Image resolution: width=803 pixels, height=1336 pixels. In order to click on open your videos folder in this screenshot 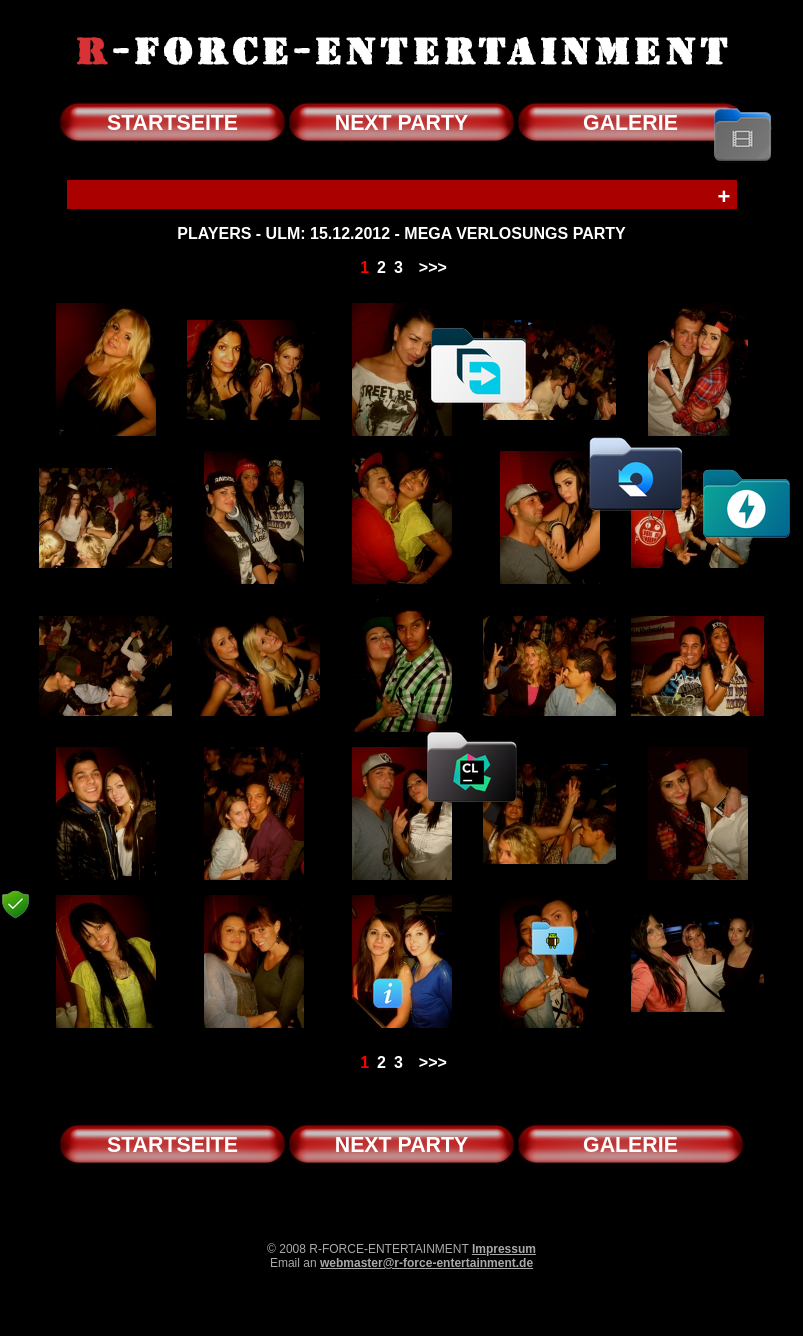, I will do `click(742, 134)`.